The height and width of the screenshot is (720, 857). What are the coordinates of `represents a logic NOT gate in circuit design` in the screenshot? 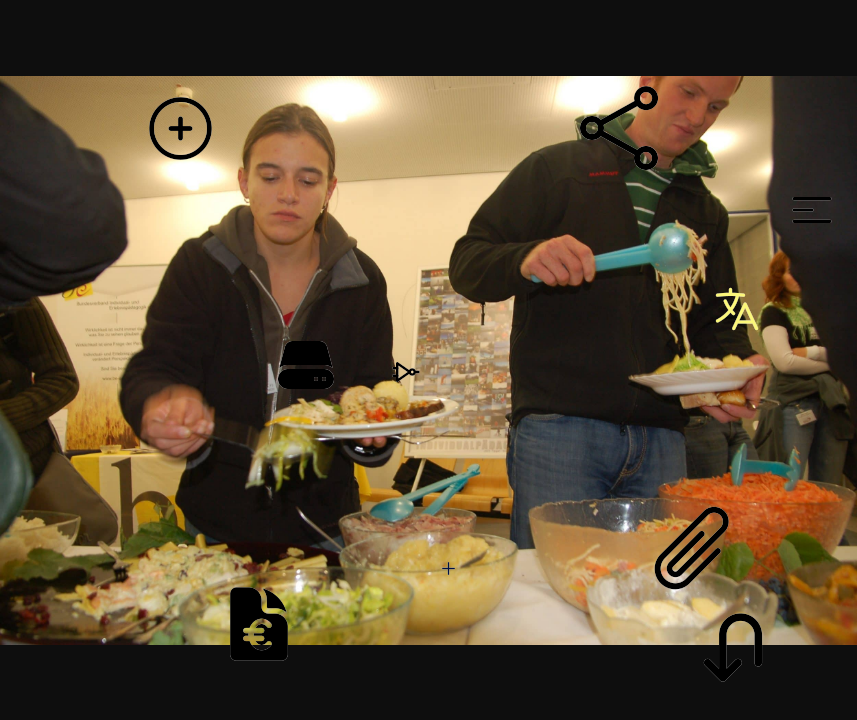 It's located at (406, 372).